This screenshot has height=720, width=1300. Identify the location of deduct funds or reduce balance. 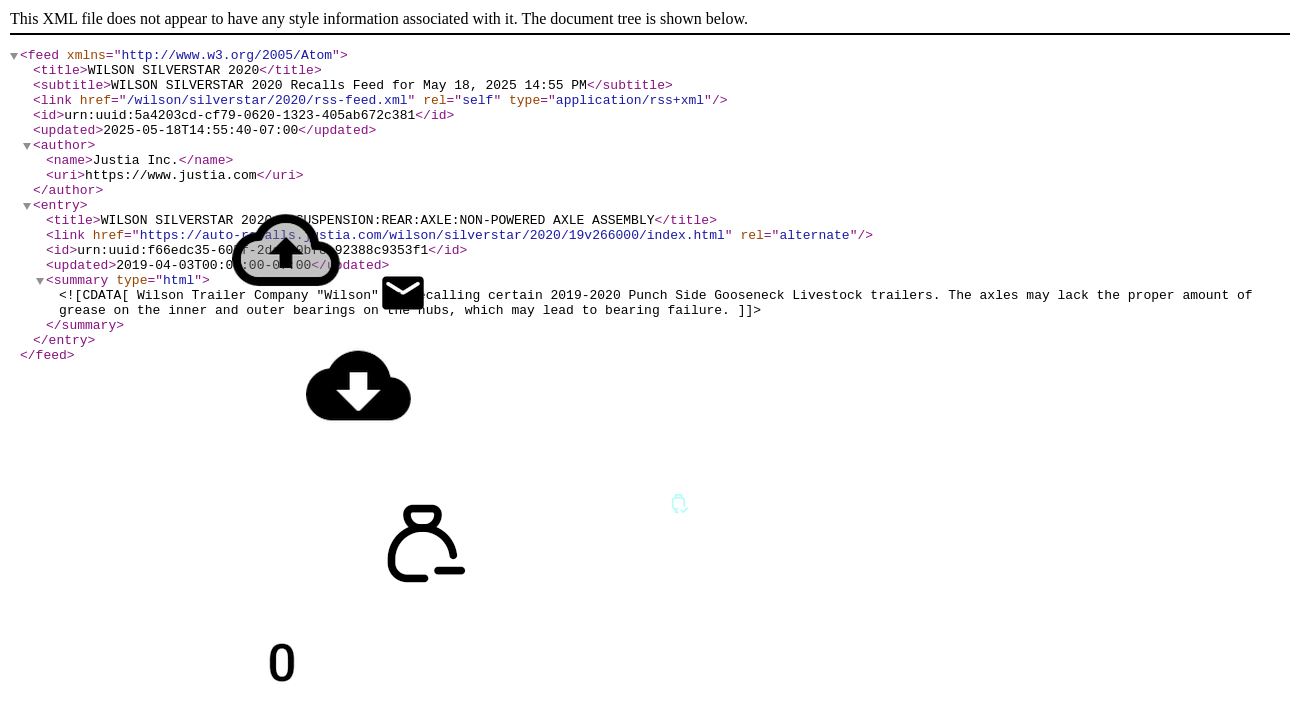
(422, 543).